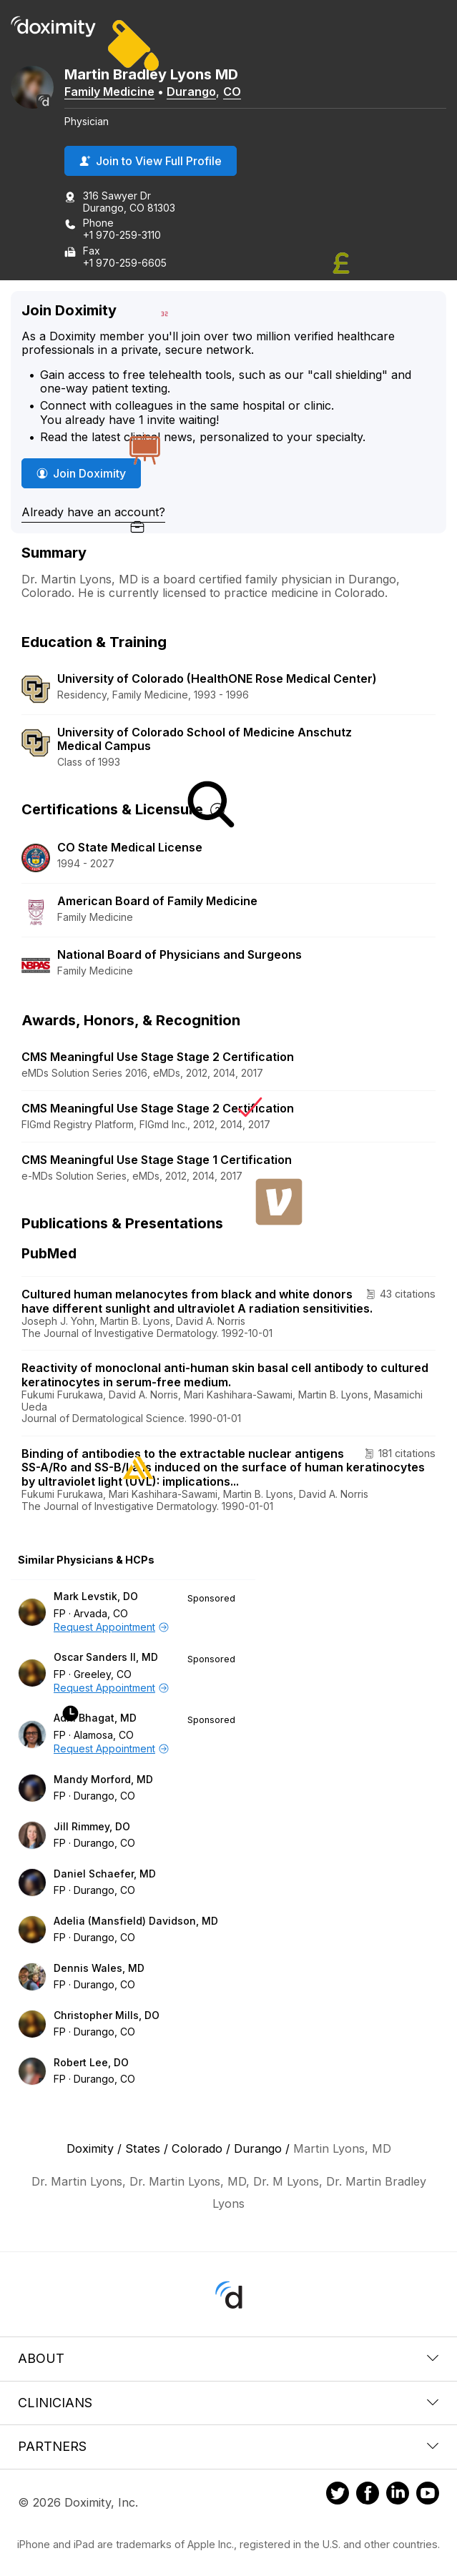  What do you see at coordinates (138, 1468) in the screenshot?
I see `AWS Amplify logo` at bounding box center [138, 1468].